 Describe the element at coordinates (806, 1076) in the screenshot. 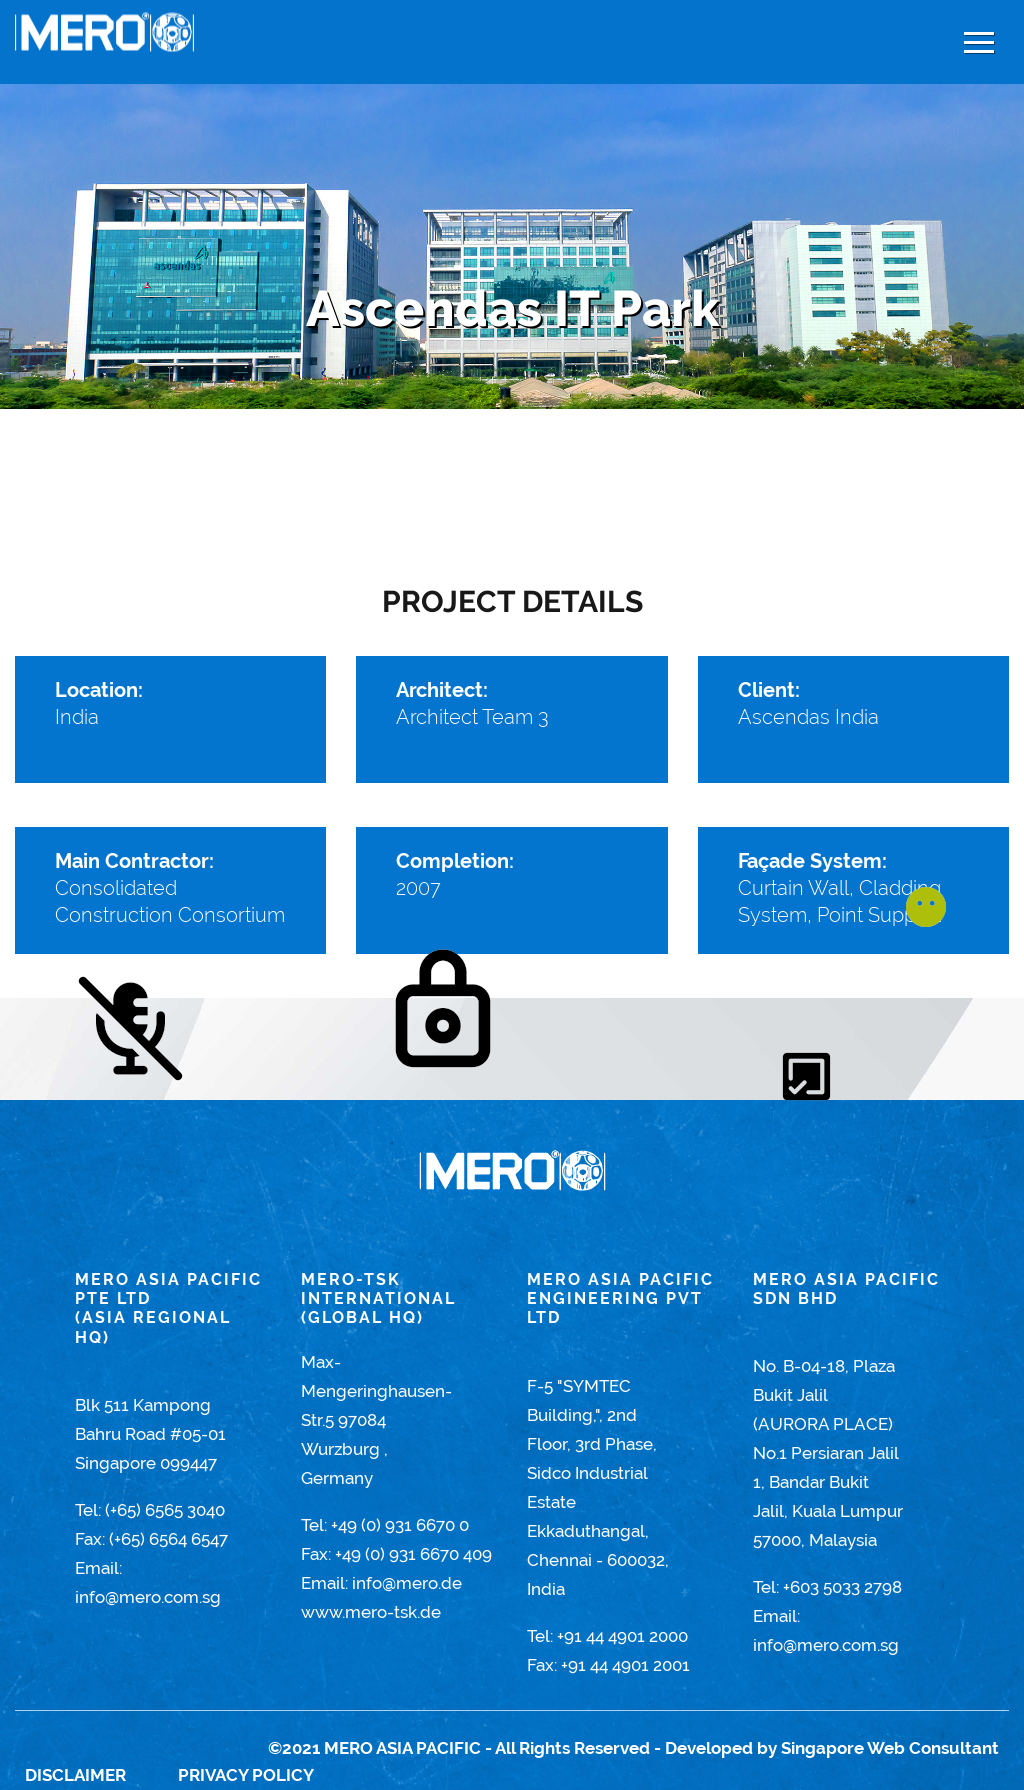

I see `mark task as complete` at that location.